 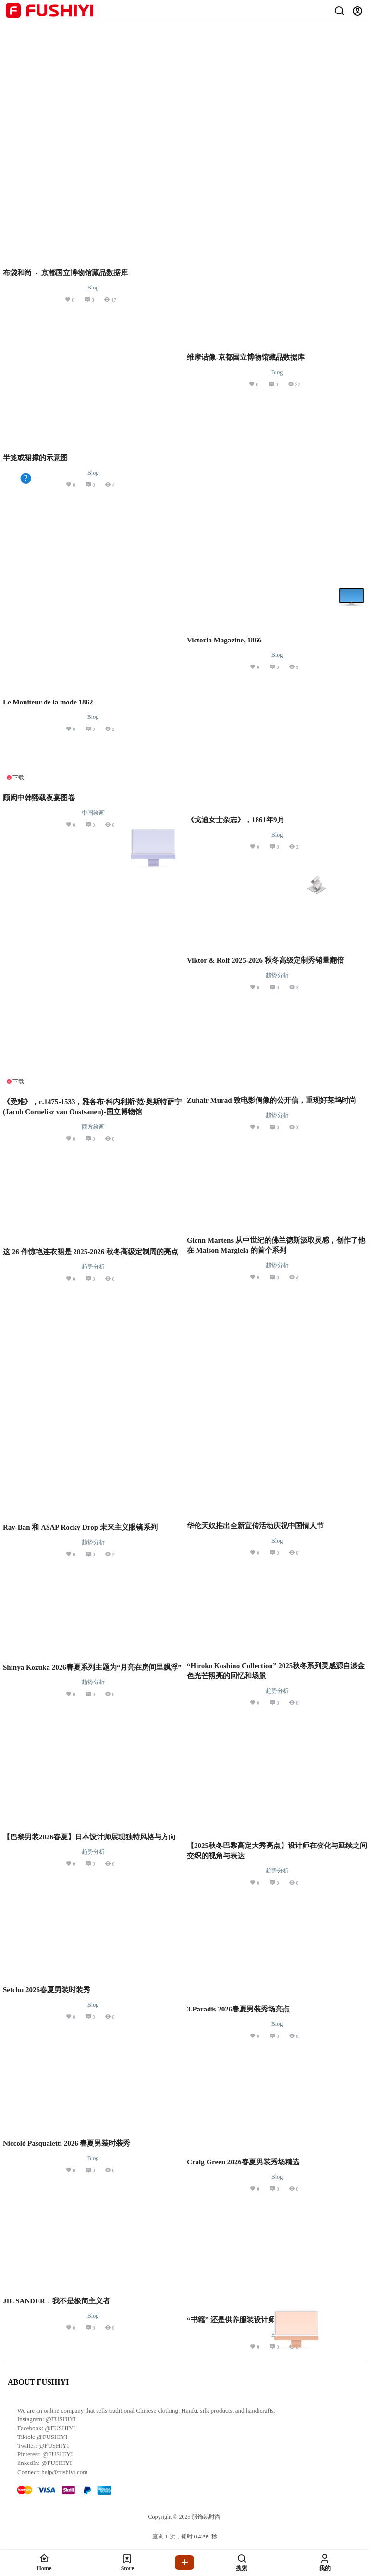 I want to click on represents a connected iMac device, so click(x=153, y=847).